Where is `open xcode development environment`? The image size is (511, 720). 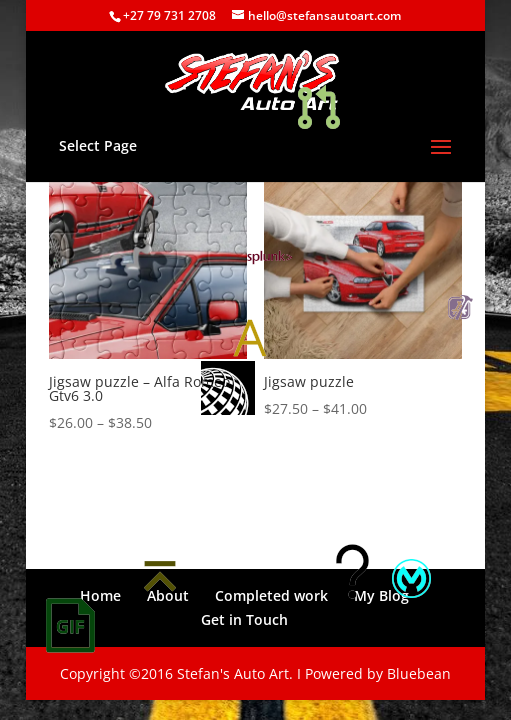
open xcode development environment is located at coordinates (460, 307).